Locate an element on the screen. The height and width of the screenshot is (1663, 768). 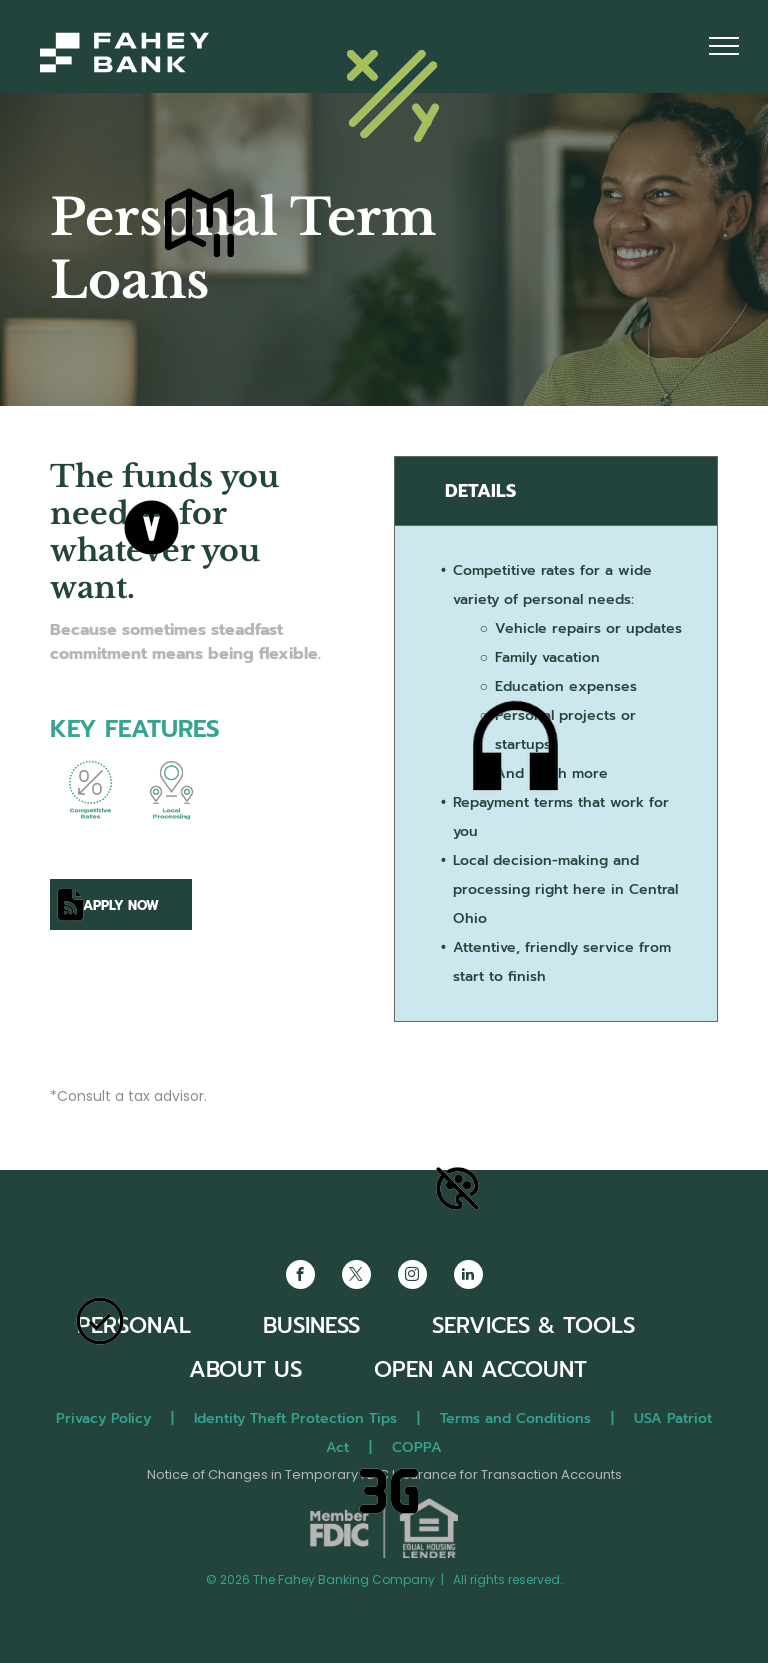
pause map navigation or tracking is located at coordinates (199, 219).